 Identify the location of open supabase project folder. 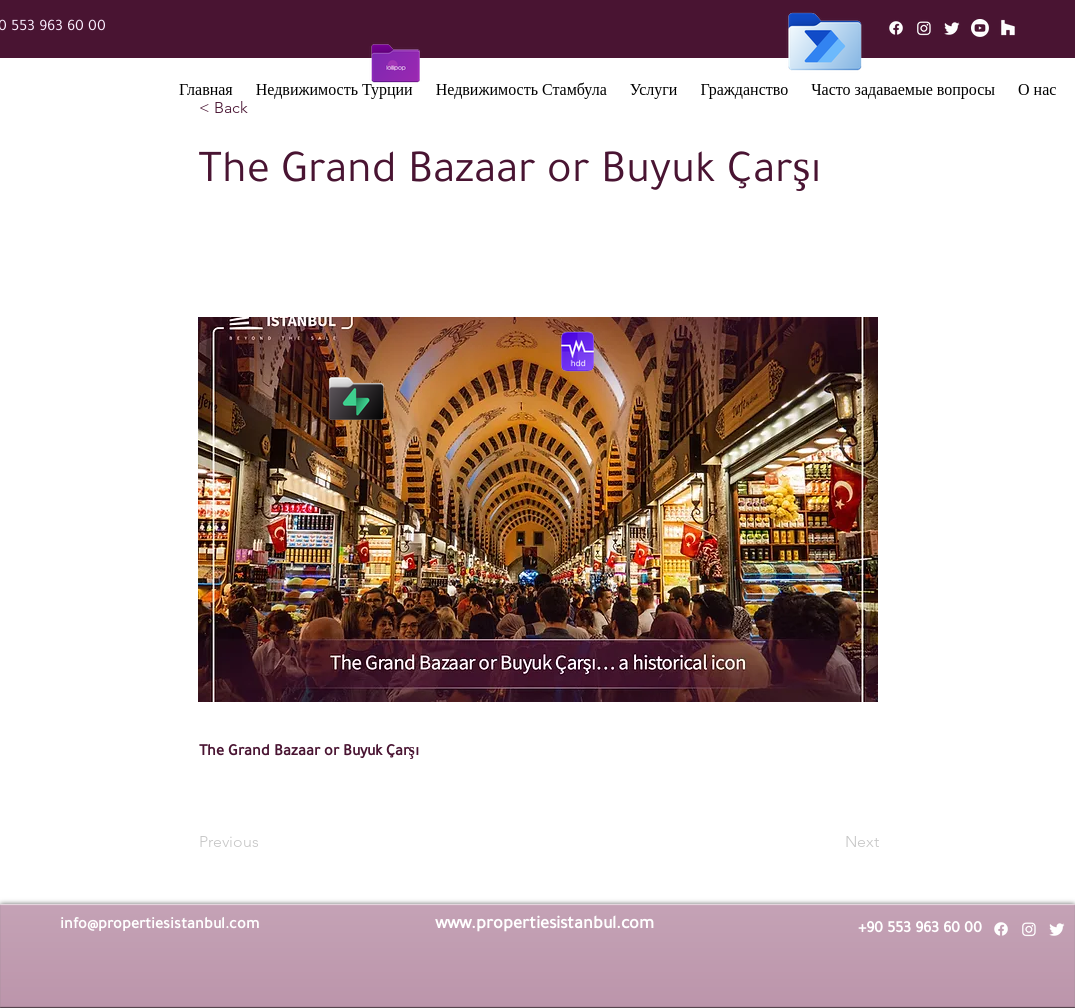
(356, 400).